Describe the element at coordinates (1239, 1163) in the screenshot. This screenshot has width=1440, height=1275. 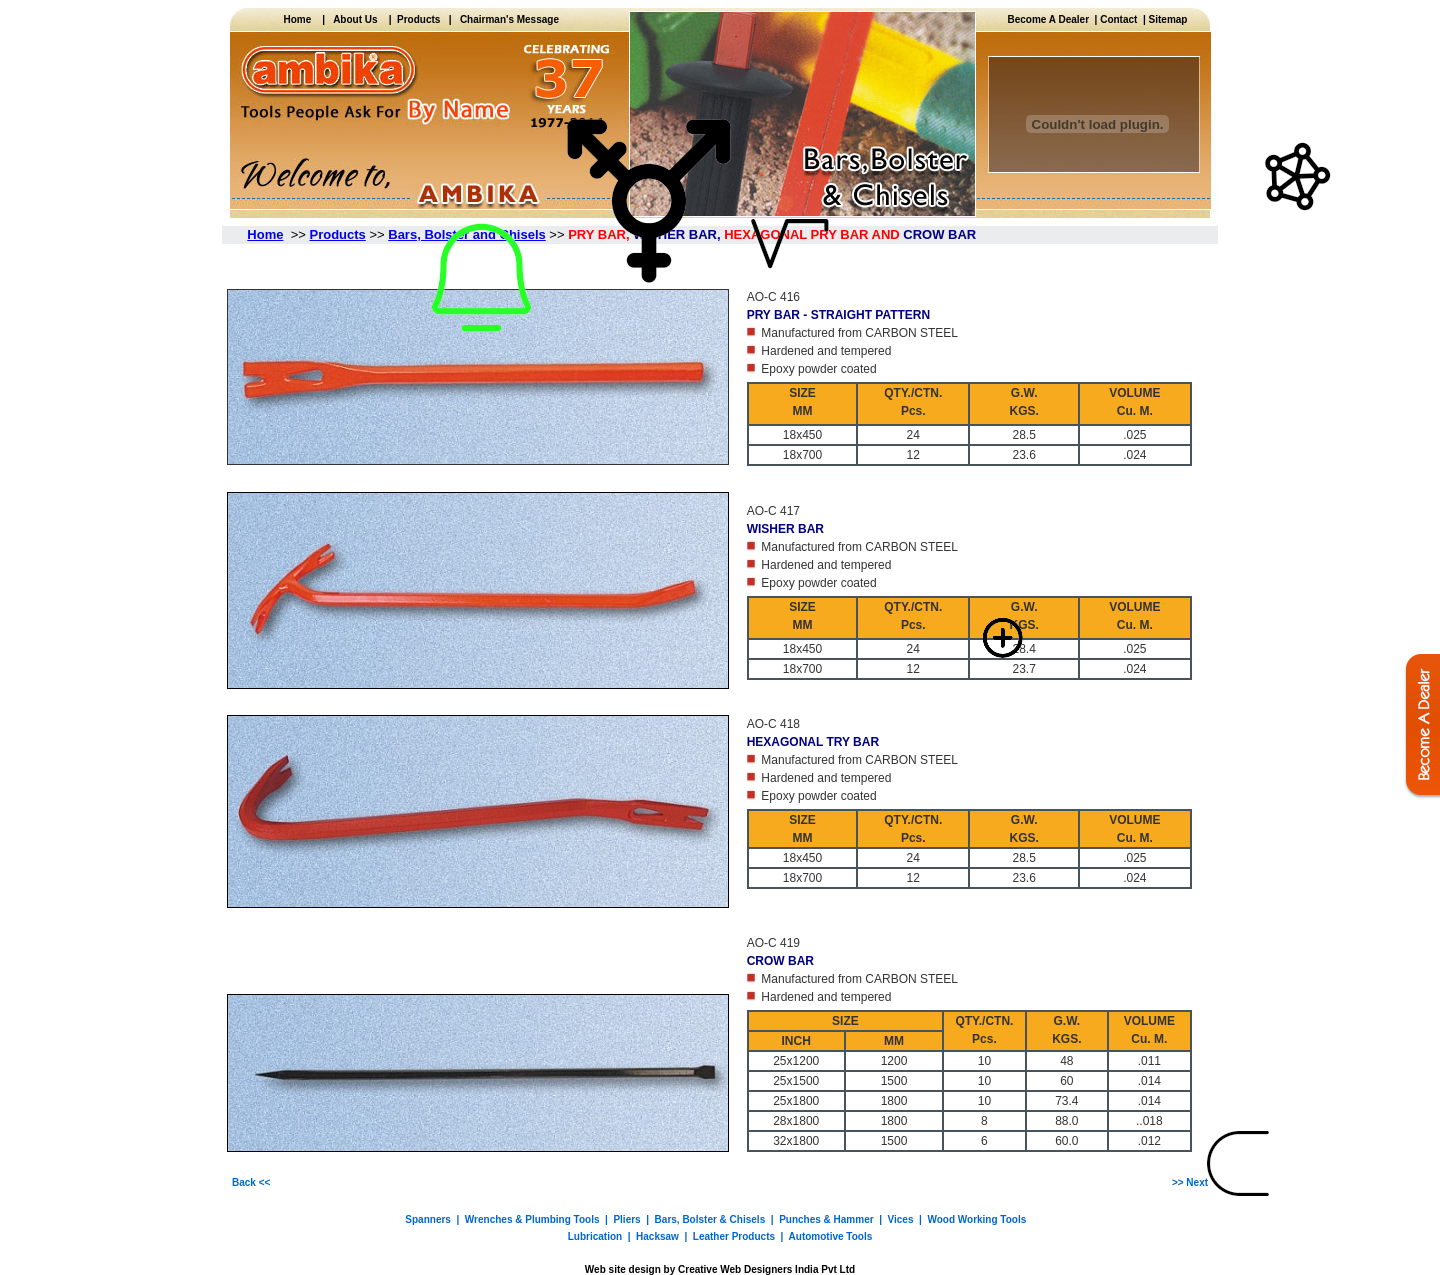
I see `indicates a proper subset relationship in mathematical notation` at that location.